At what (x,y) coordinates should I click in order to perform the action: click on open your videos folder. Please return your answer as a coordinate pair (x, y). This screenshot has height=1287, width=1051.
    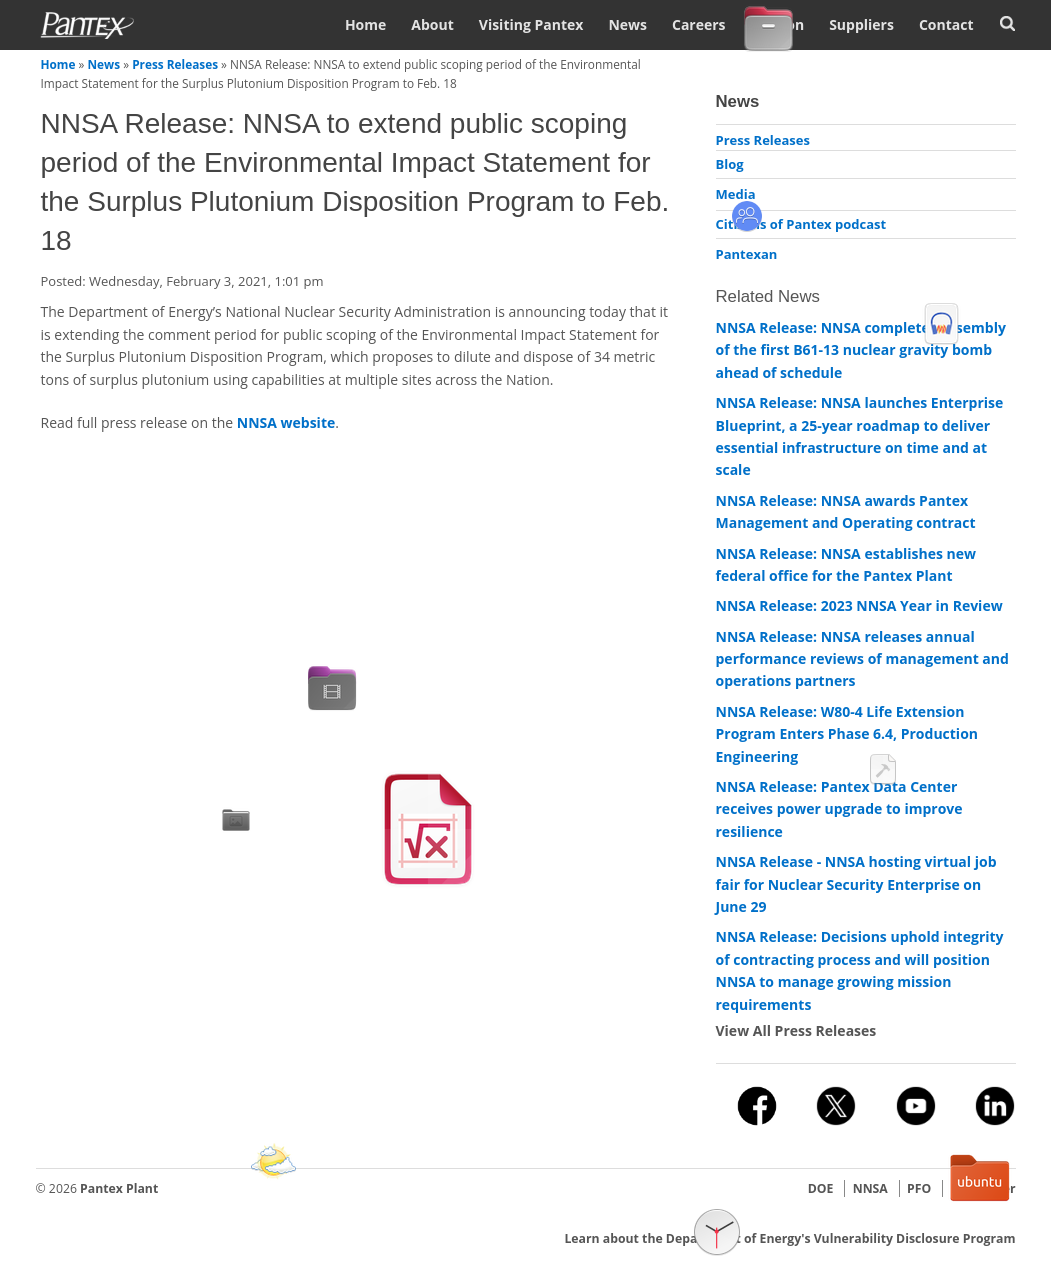
    Looking at the image, I should click on (332, 688).